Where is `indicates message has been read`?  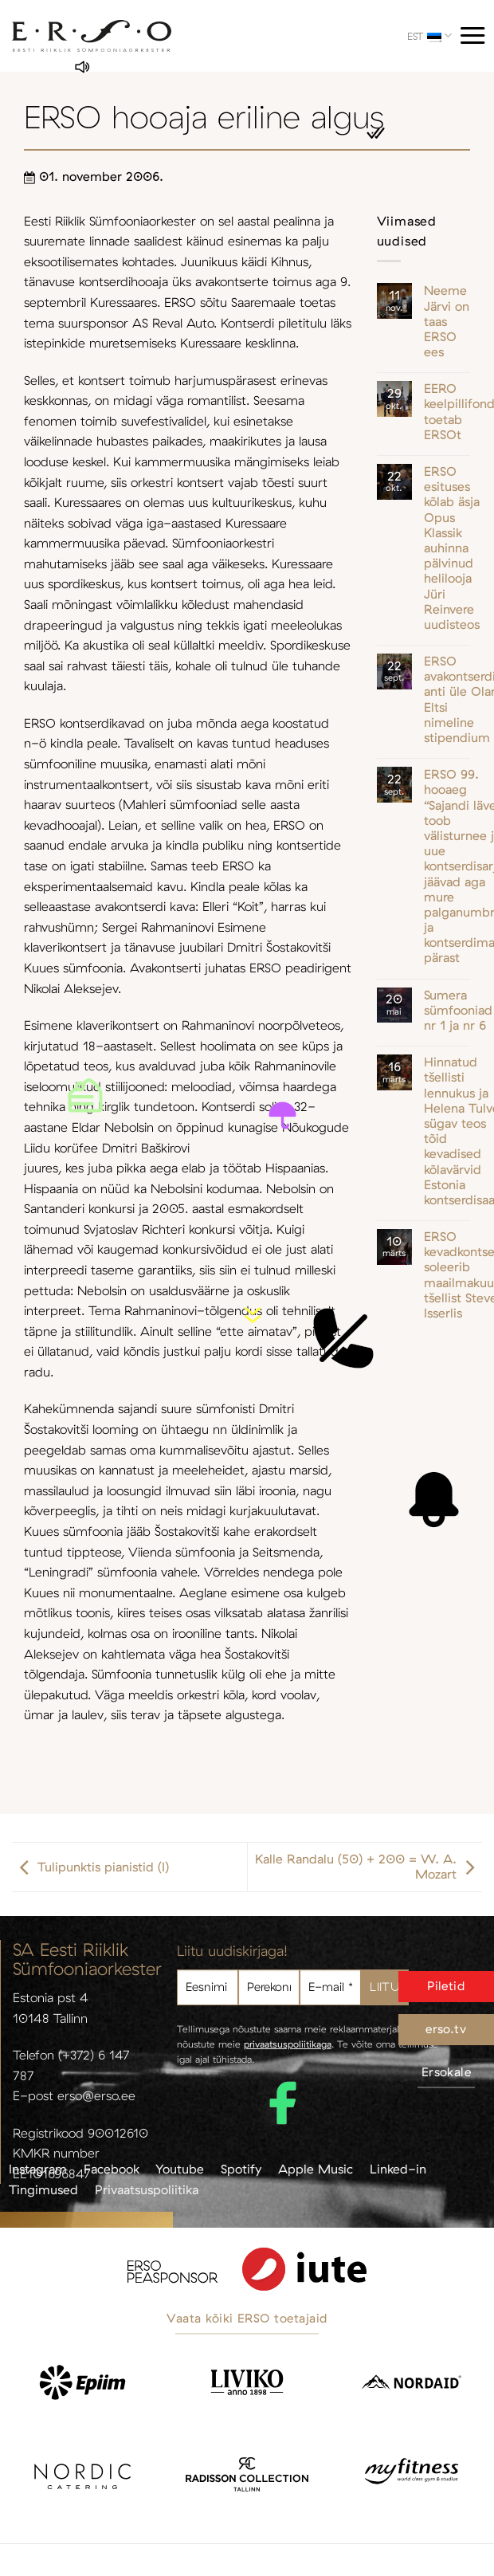 indicates message has been read is located at coordinates (375, 133).